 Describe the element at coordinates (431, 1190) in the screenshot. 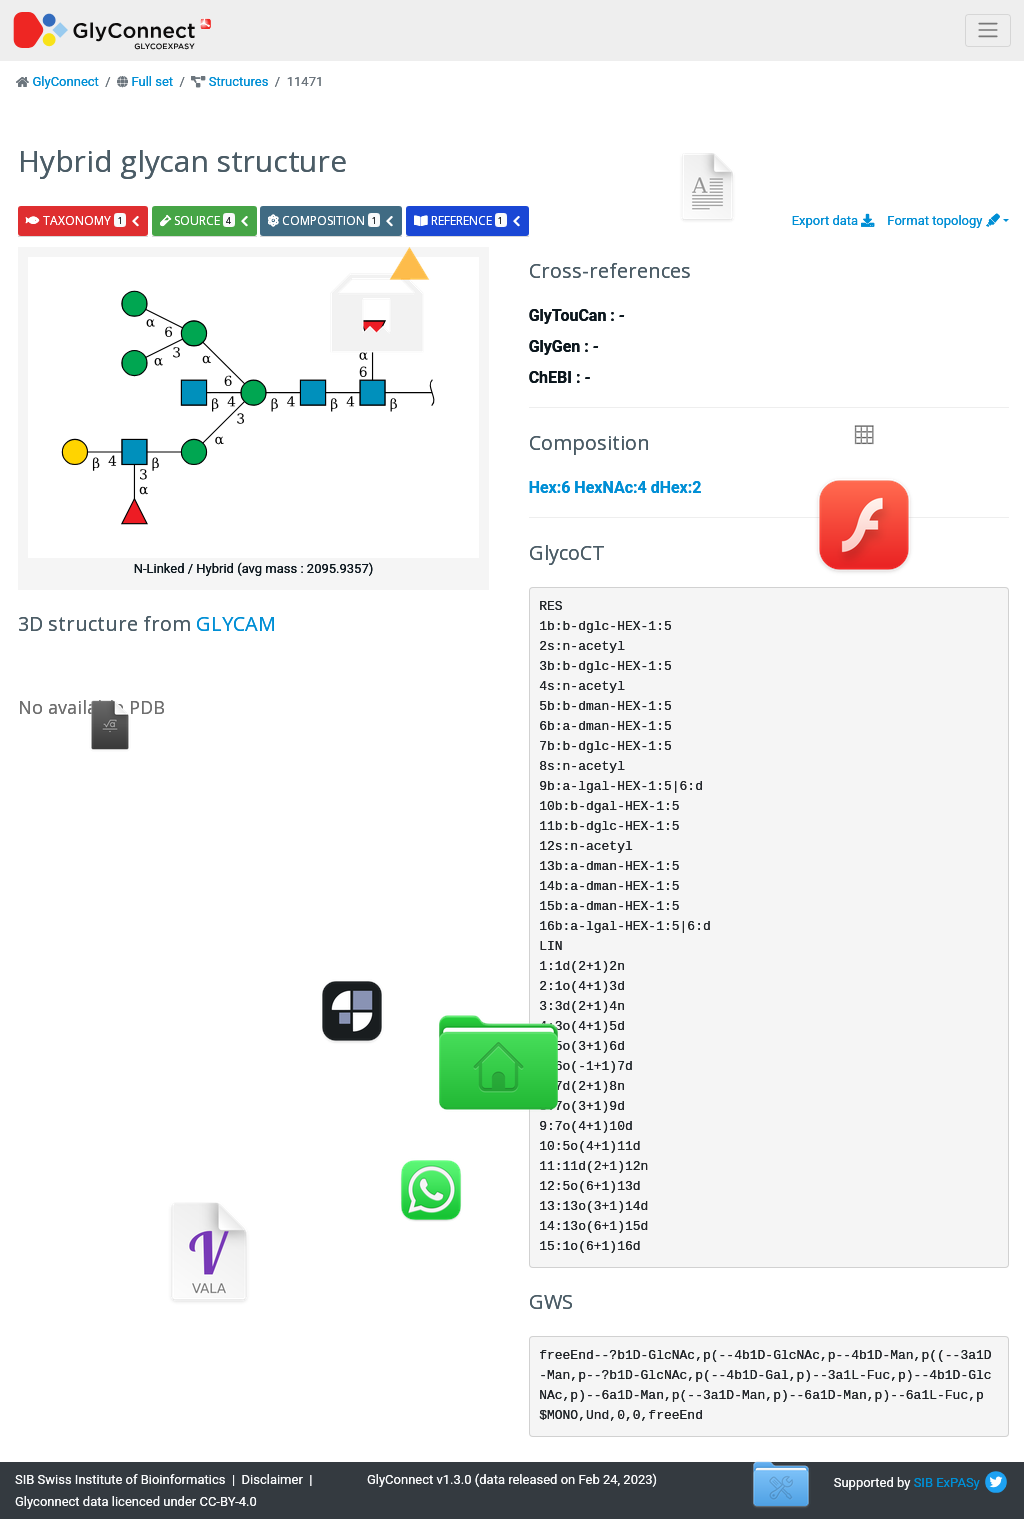

I see `open WhatsApp messaging app` at that location.